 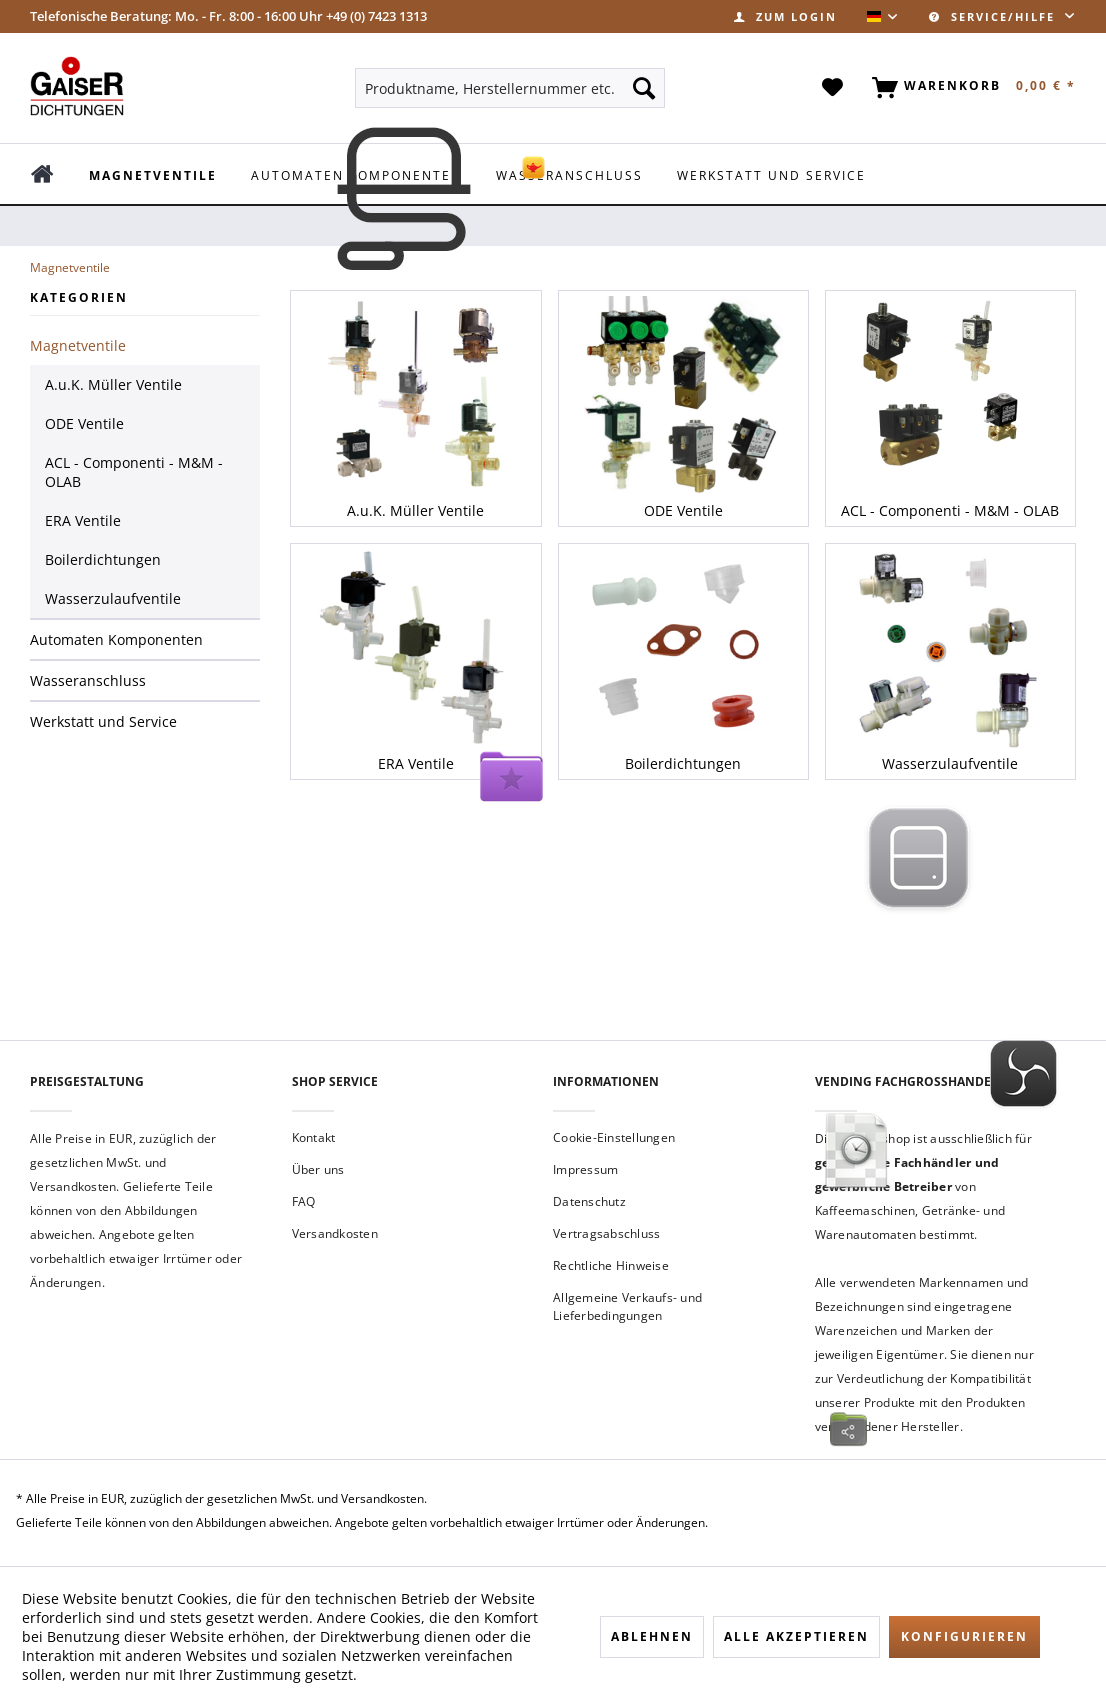 I want to click on open OBS Studio for screen recording and streaming, so click(x=1023, y=1073).